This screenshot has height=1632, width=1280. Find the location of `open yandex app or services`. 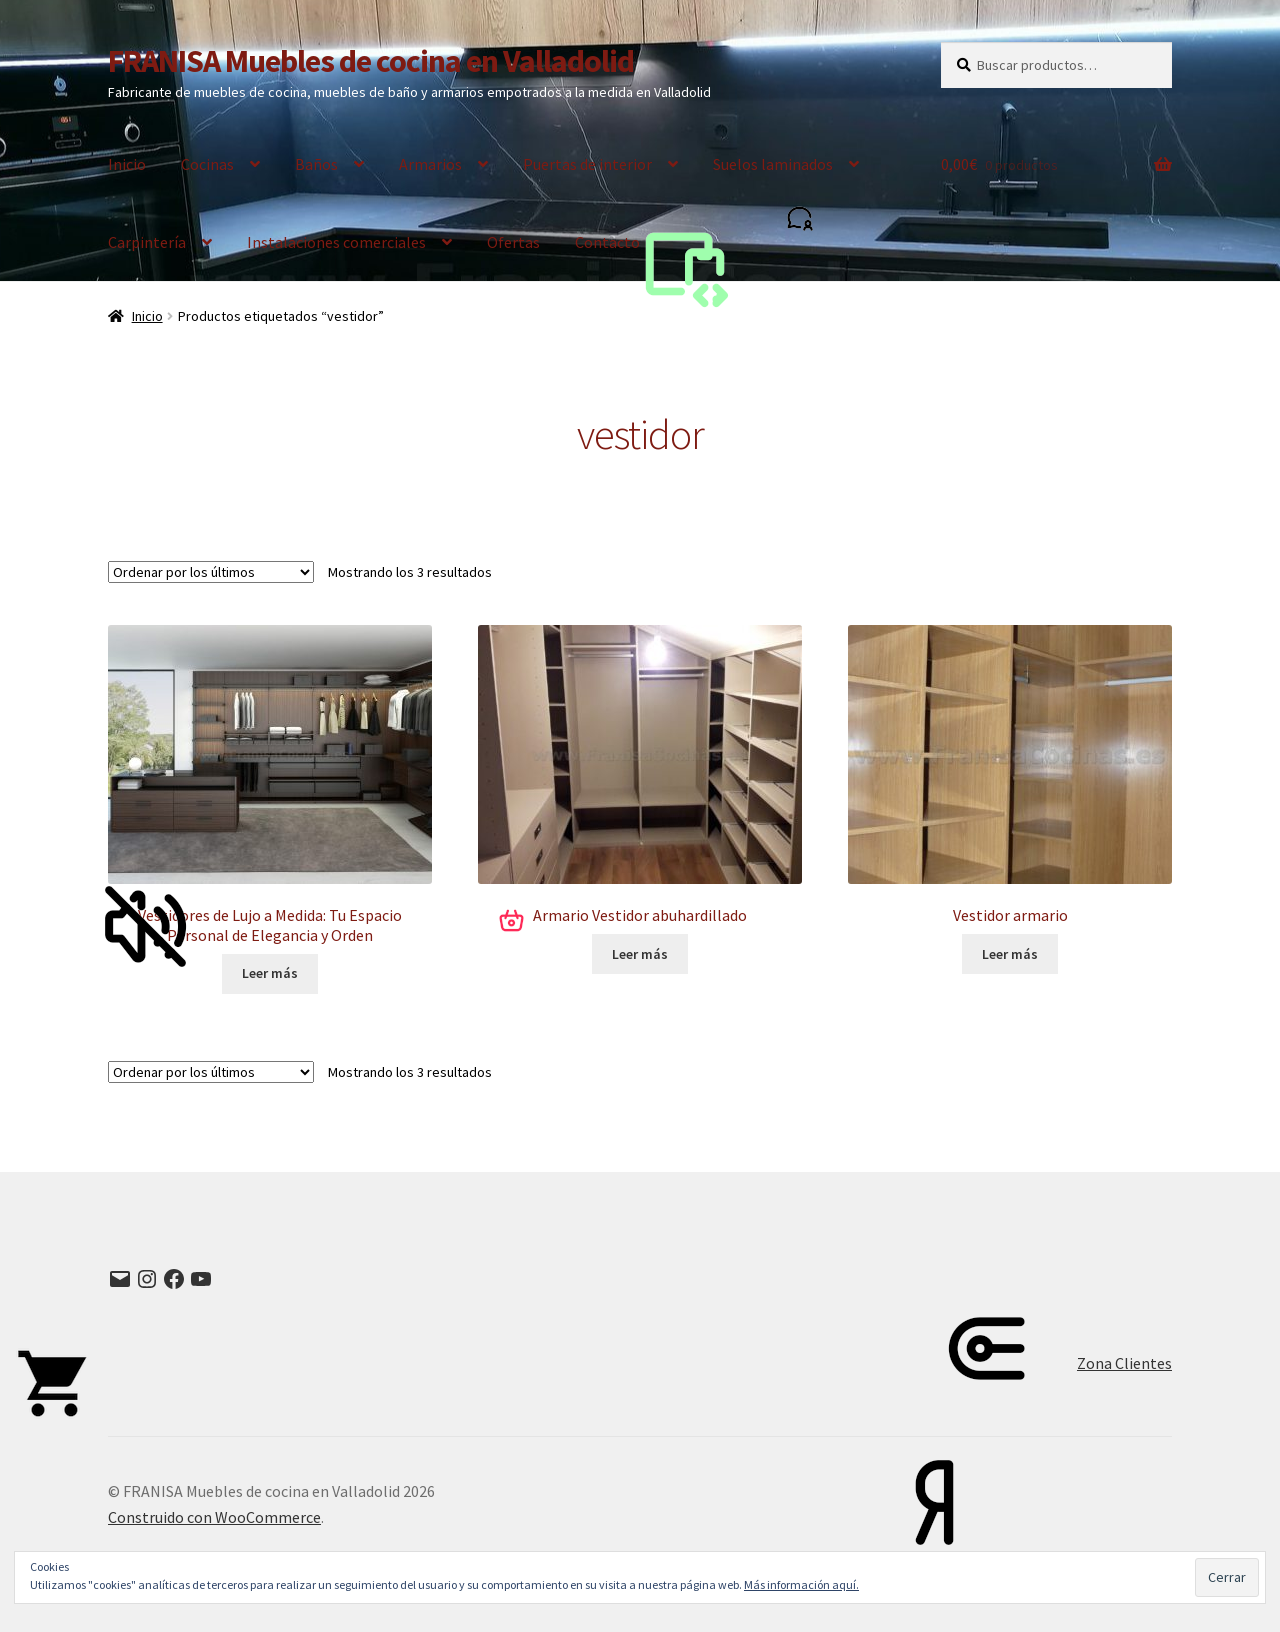

open yandex app or services is located at coordinates (934, 1502).